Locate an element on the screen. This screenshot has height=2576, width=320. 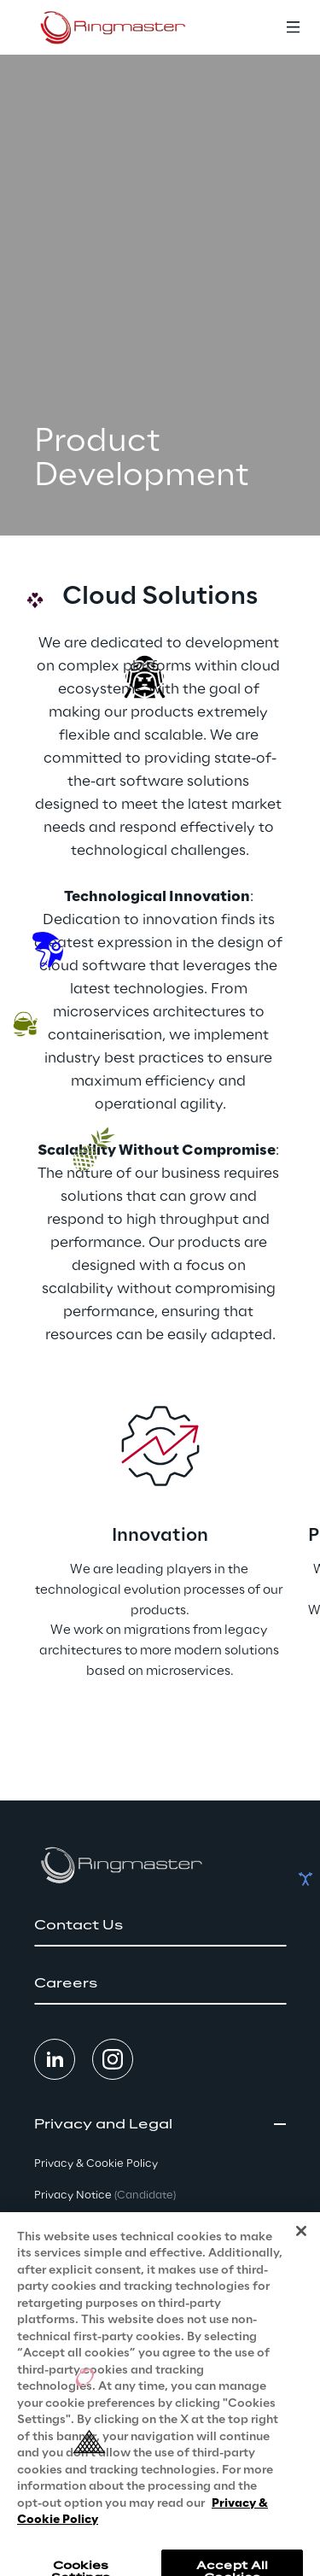
tea ceremony or tea-related game feature is located at coordinates (26, 1024).